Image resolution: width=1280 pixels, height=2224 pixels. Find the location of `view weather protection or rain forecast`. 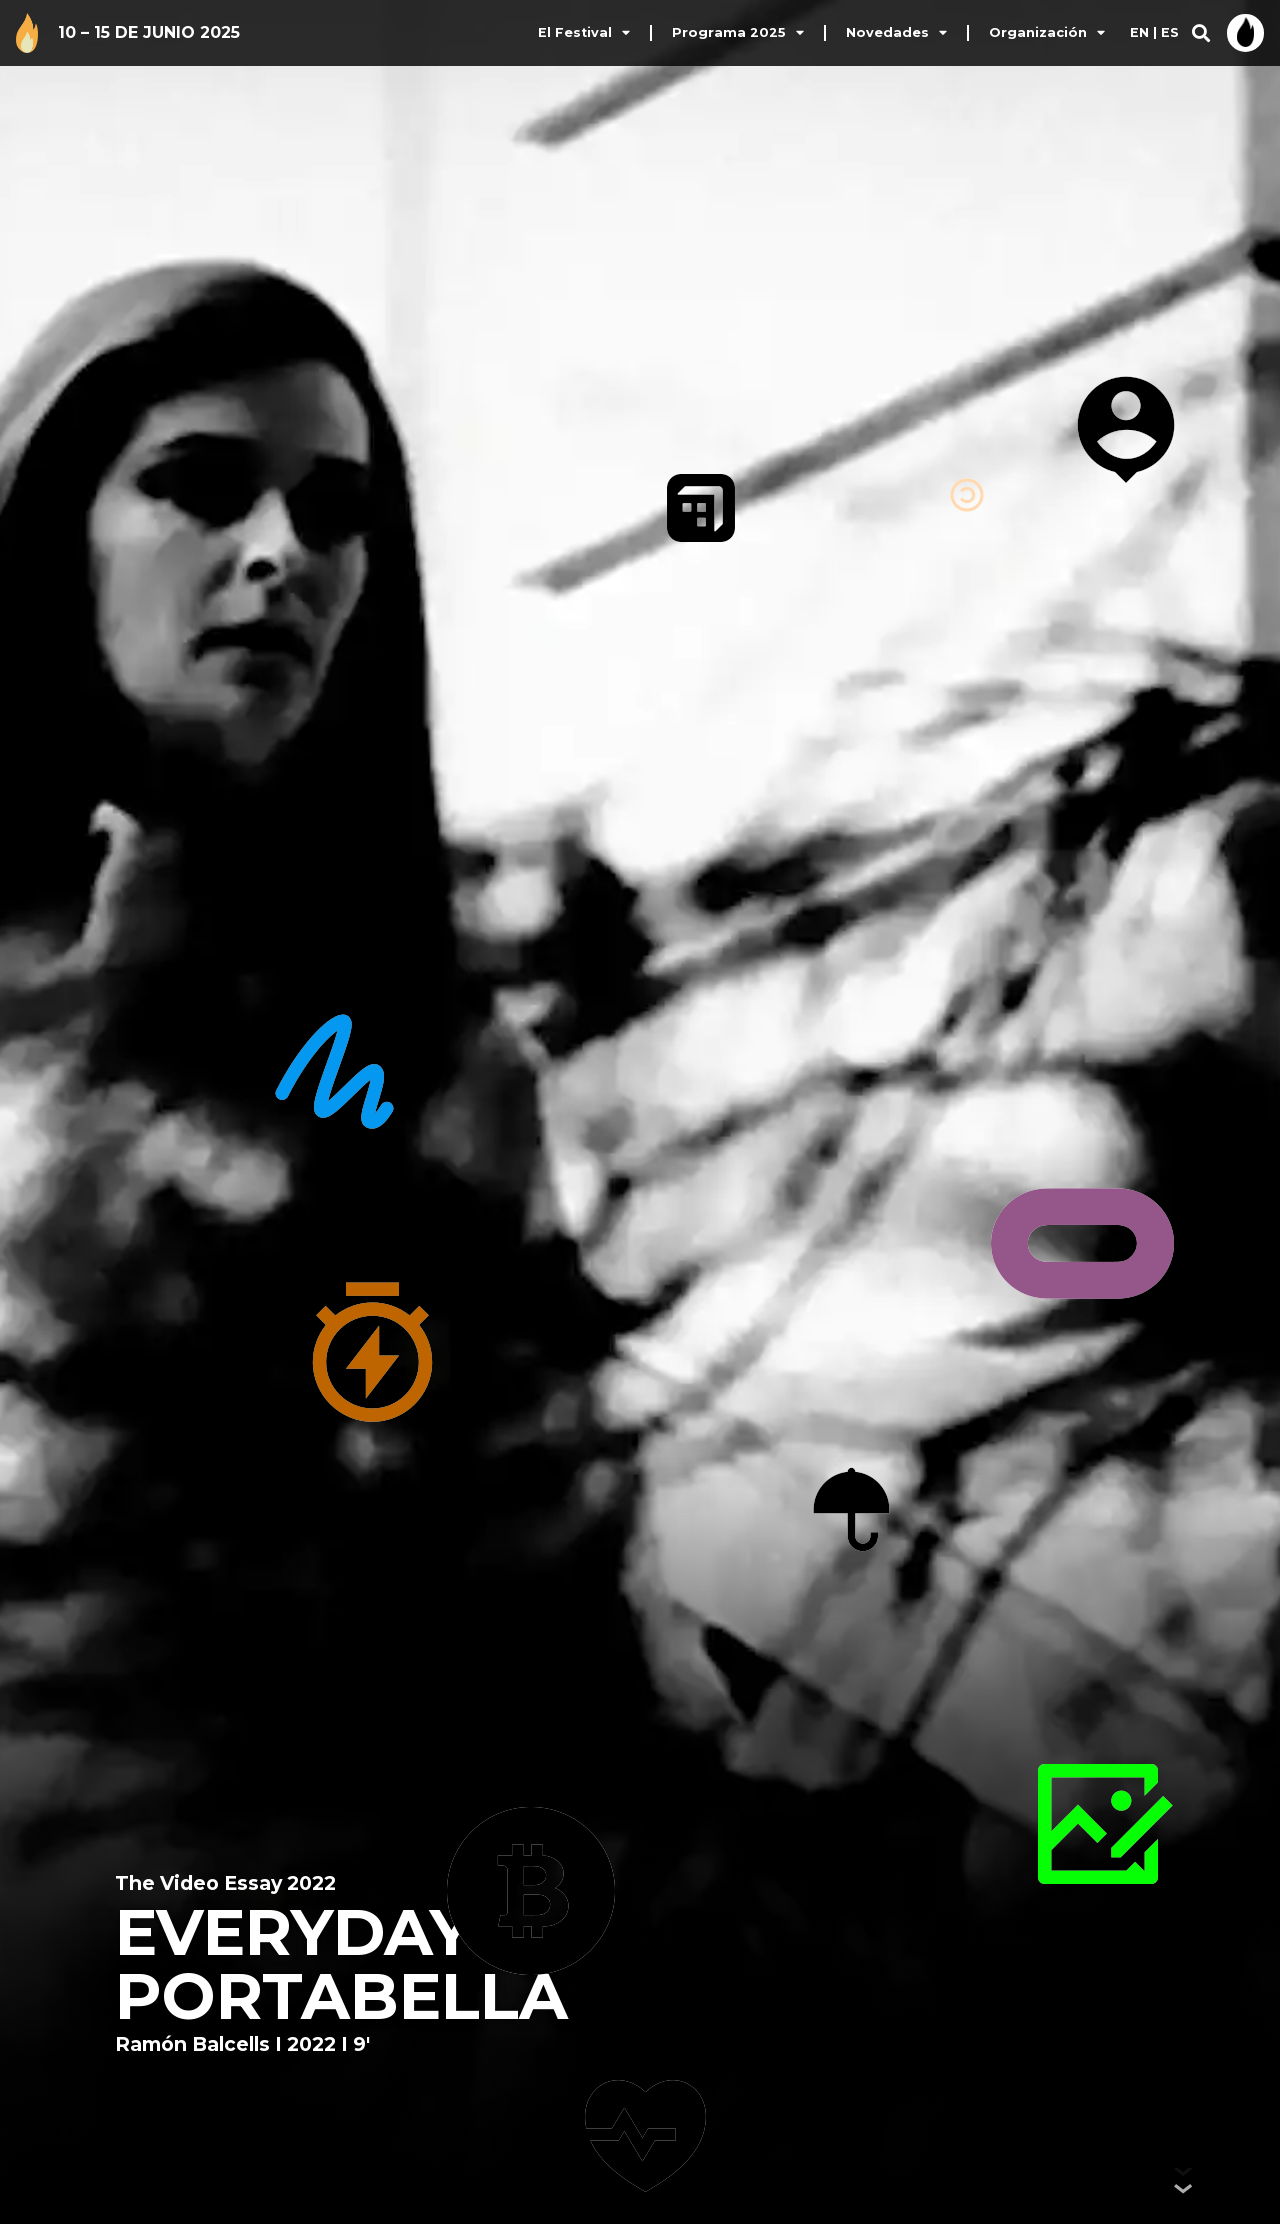

view weather protection or rain forecast is located at coordinates (851, 1509).